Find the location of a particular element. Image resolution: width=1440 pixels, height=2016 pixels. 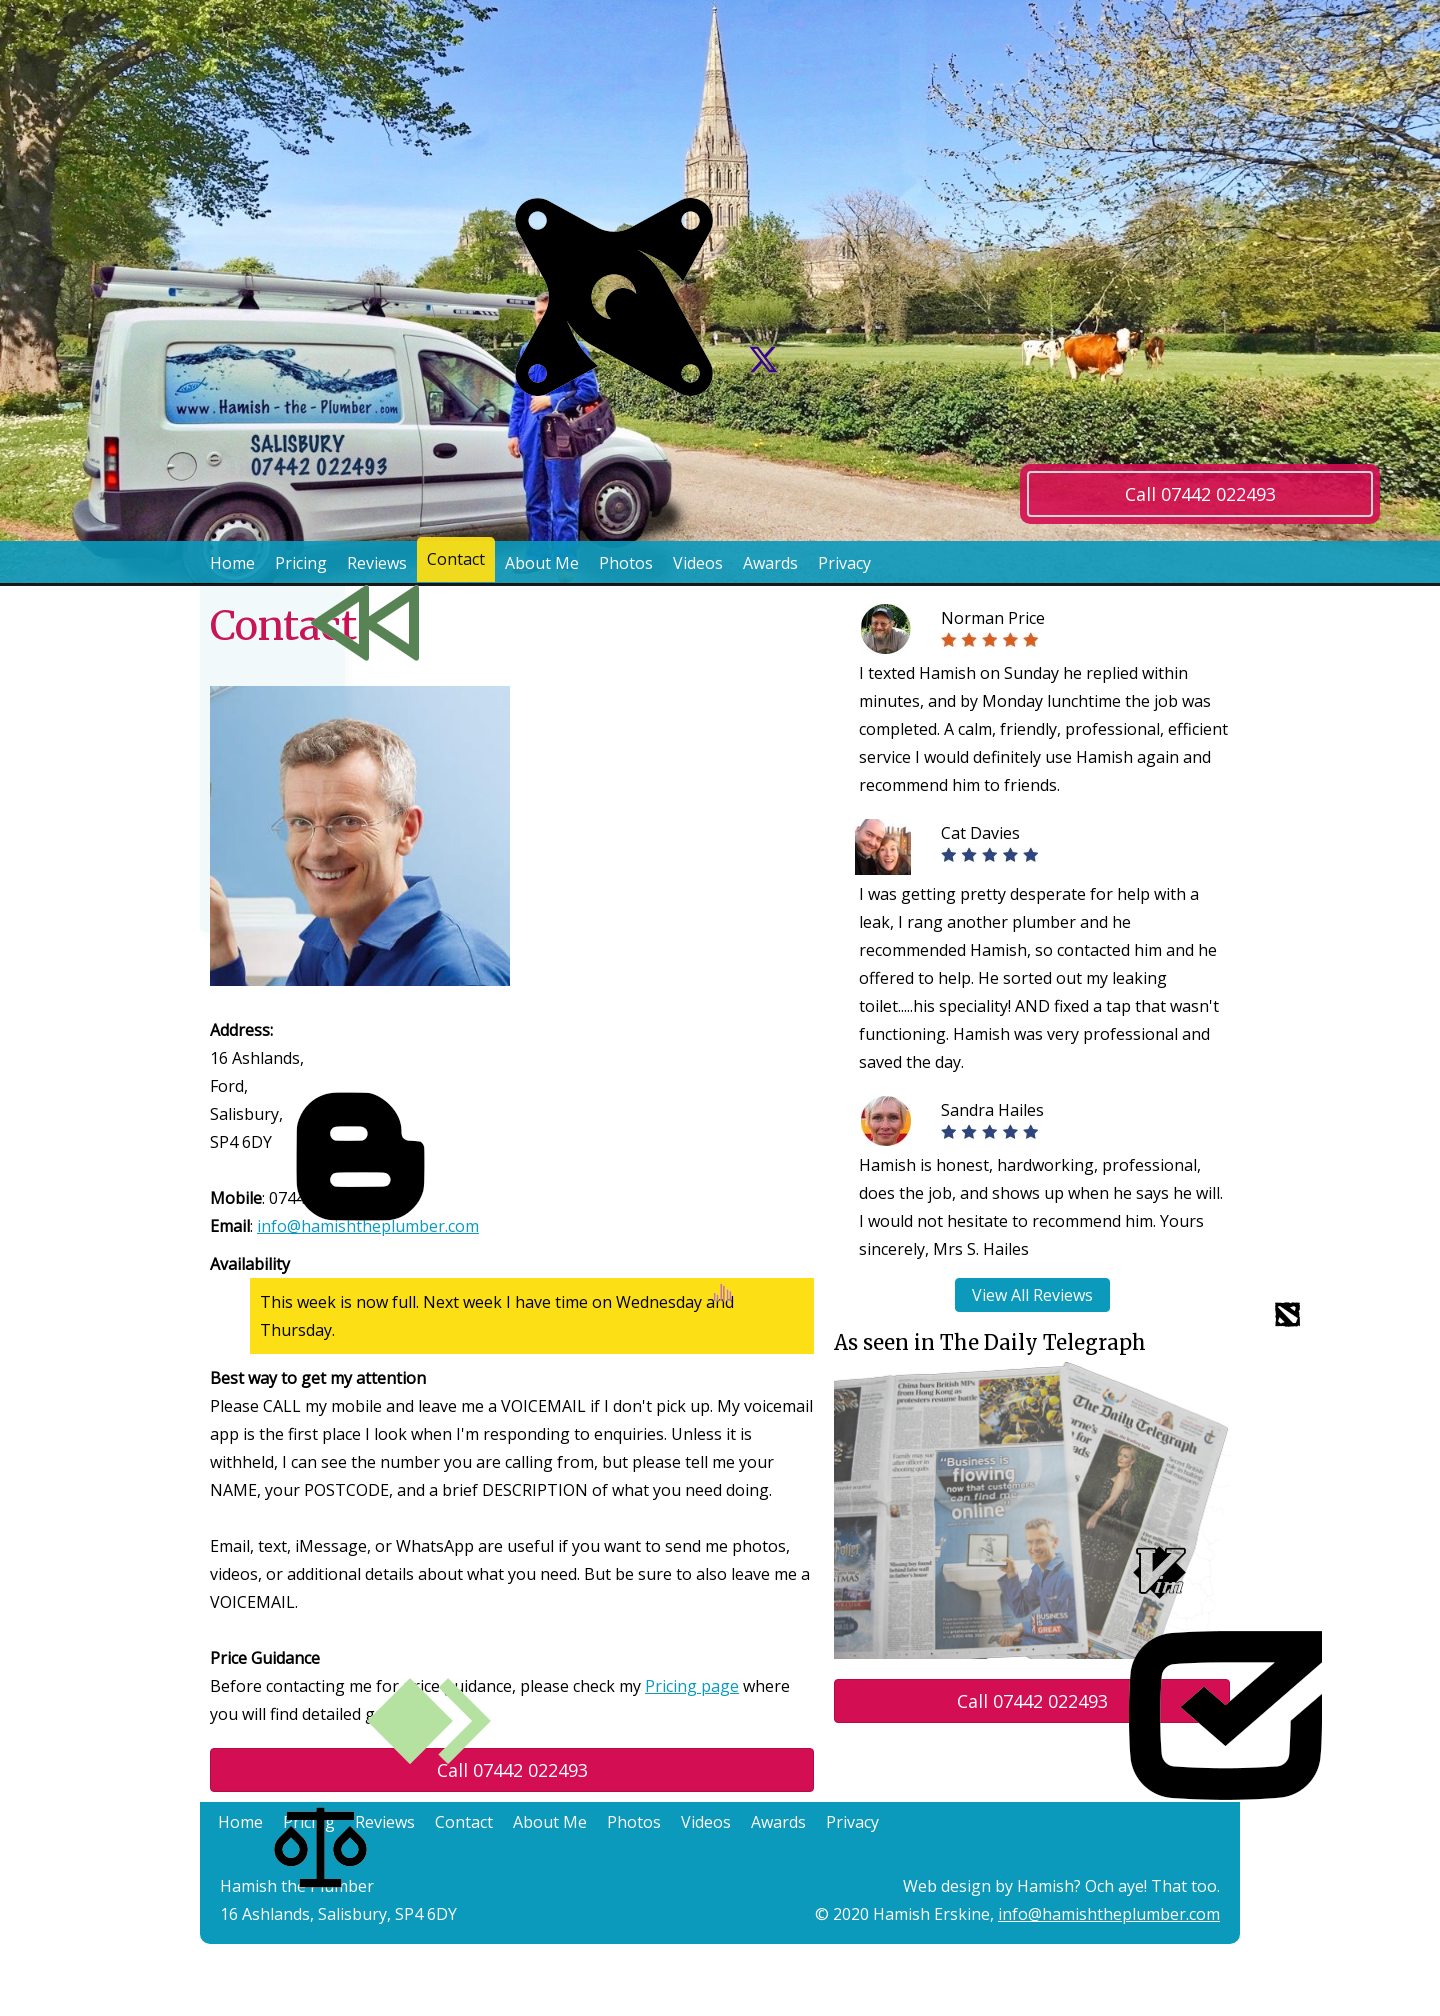

launch Dota 2 game is located at coordinates (1287, 1314).